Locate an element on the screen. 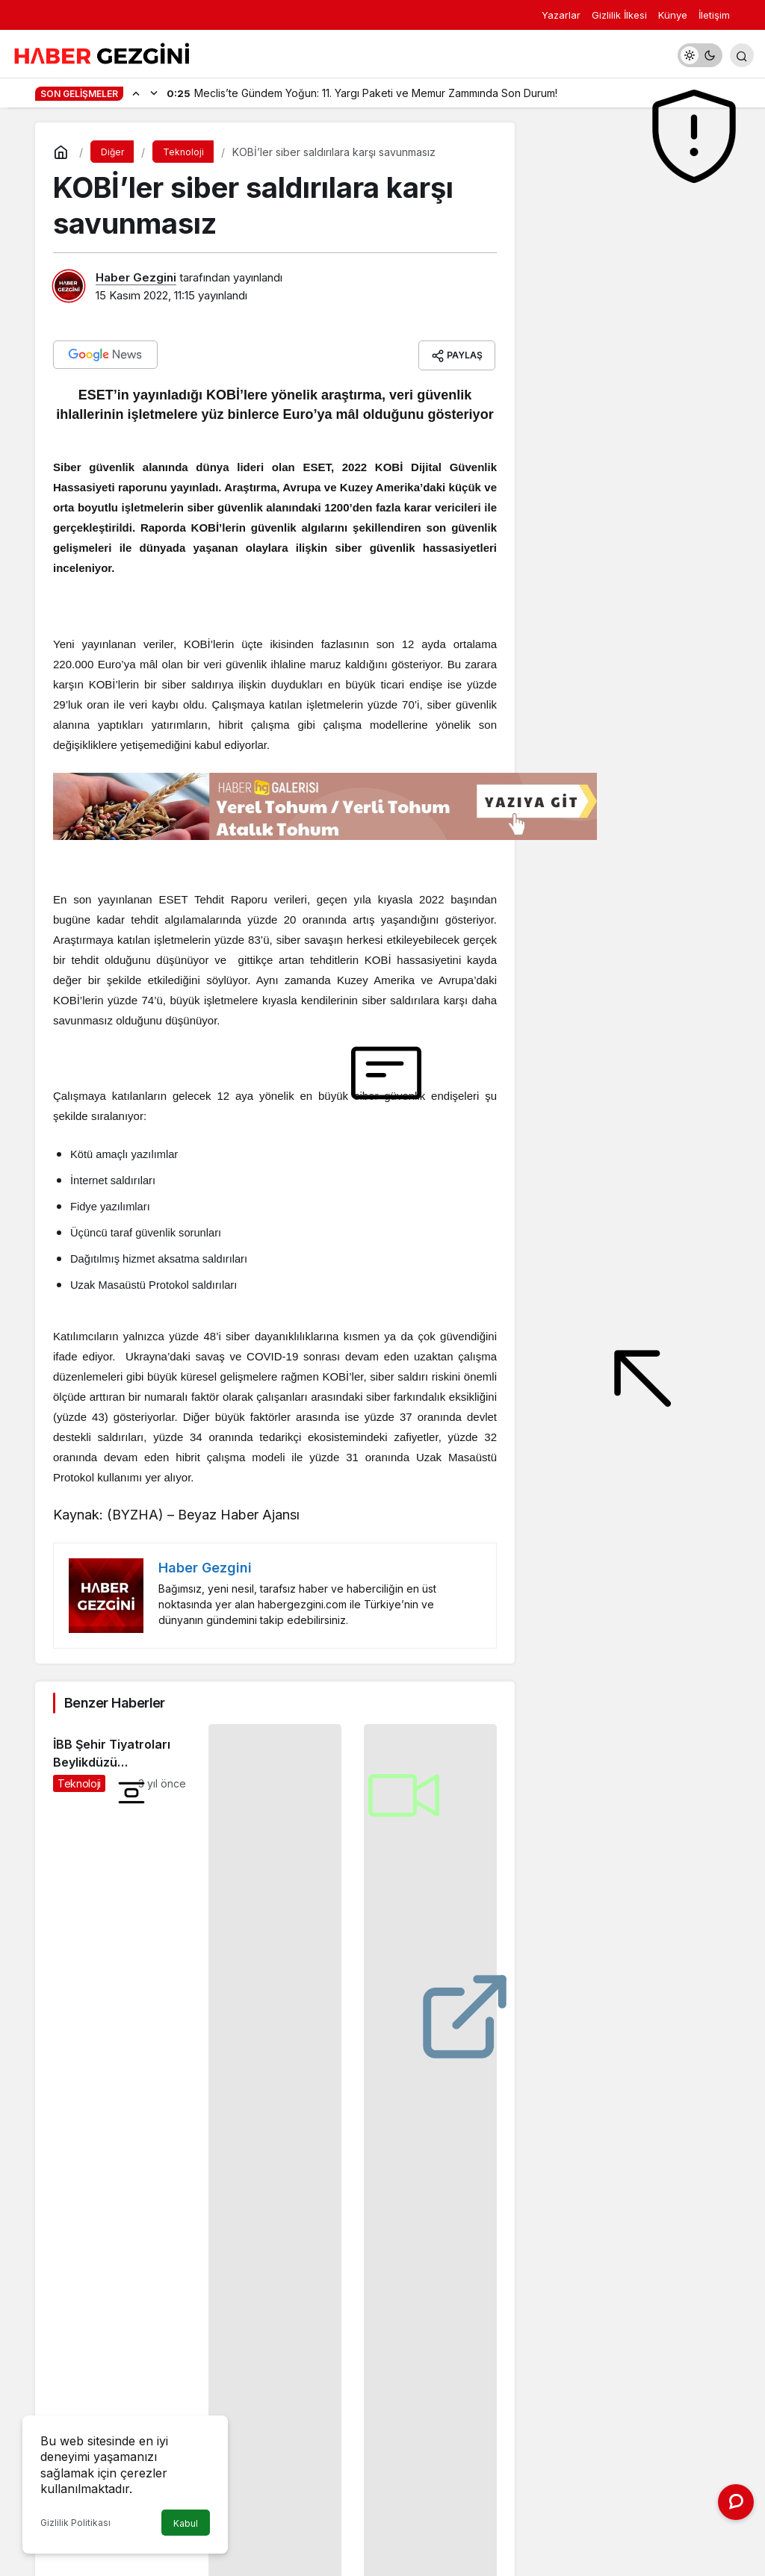  navigate back to previous page is located at coordinates (645, 1381).